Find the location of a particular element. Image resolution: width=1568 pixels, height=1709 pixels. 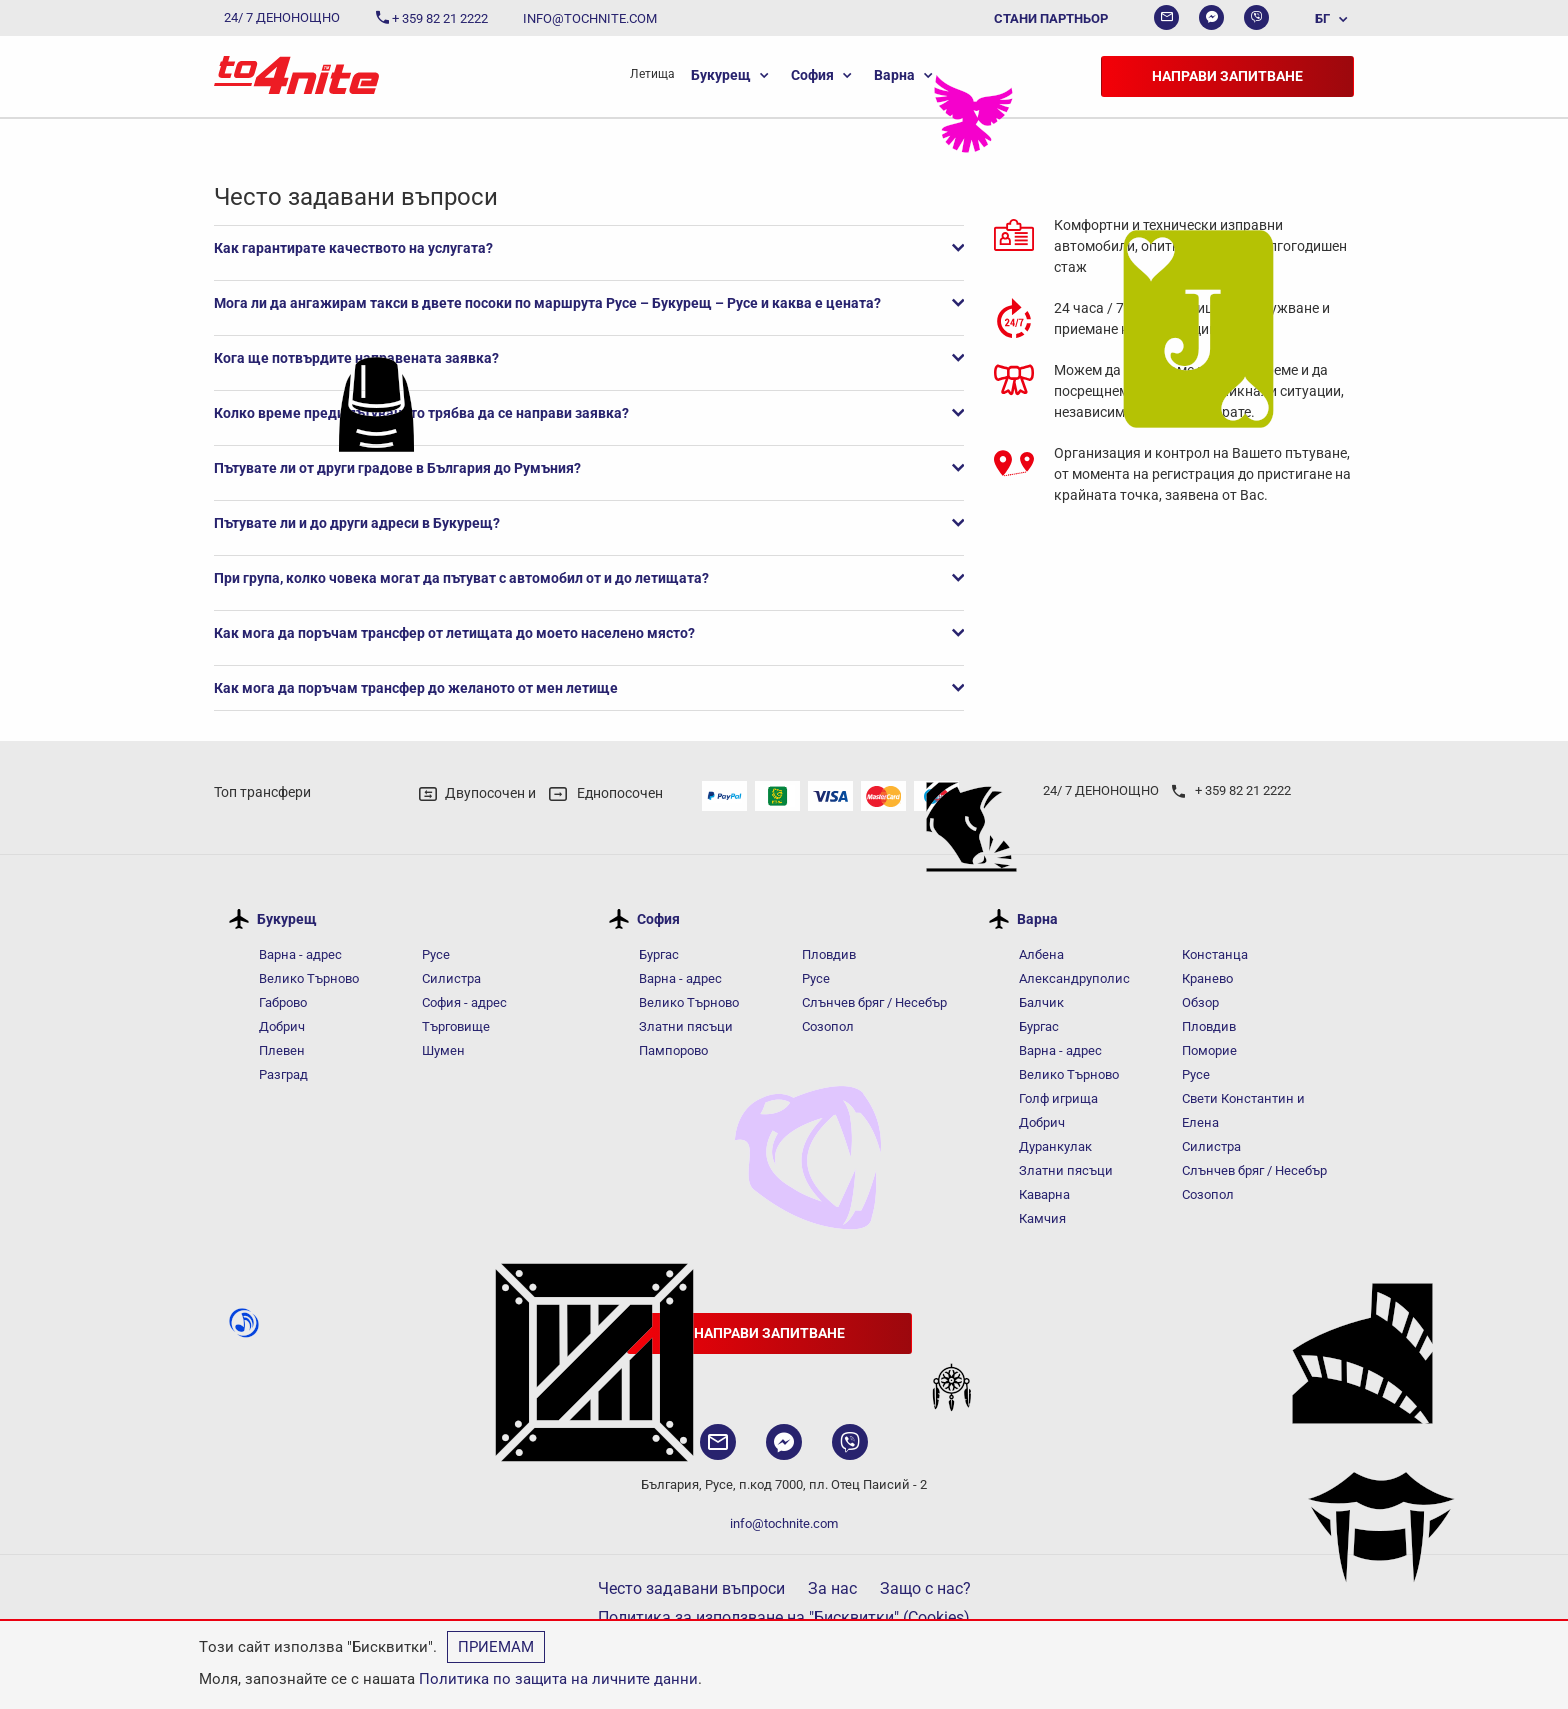

access dream journal or sleep tracking features is located at coordinates (951, 1387).